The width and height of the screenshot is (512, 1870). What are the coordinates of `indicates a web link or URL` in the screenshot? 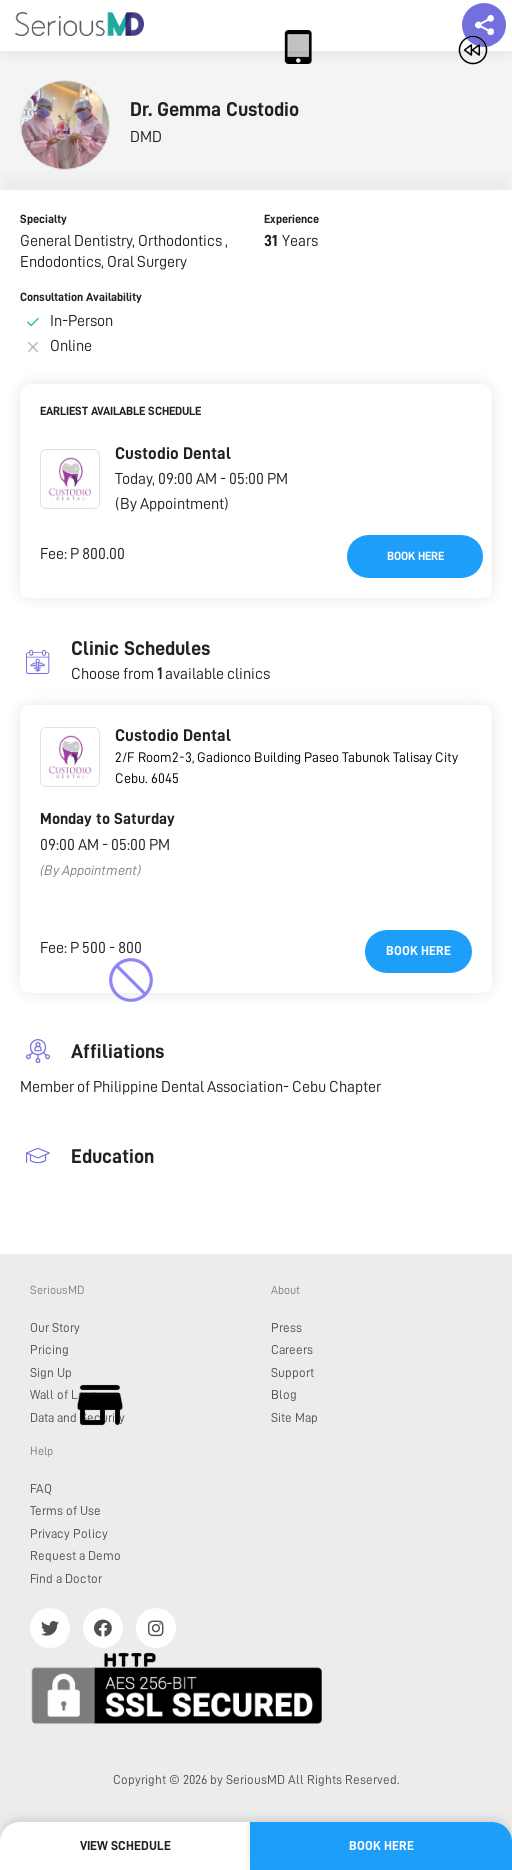 It's located at (130, 1660).